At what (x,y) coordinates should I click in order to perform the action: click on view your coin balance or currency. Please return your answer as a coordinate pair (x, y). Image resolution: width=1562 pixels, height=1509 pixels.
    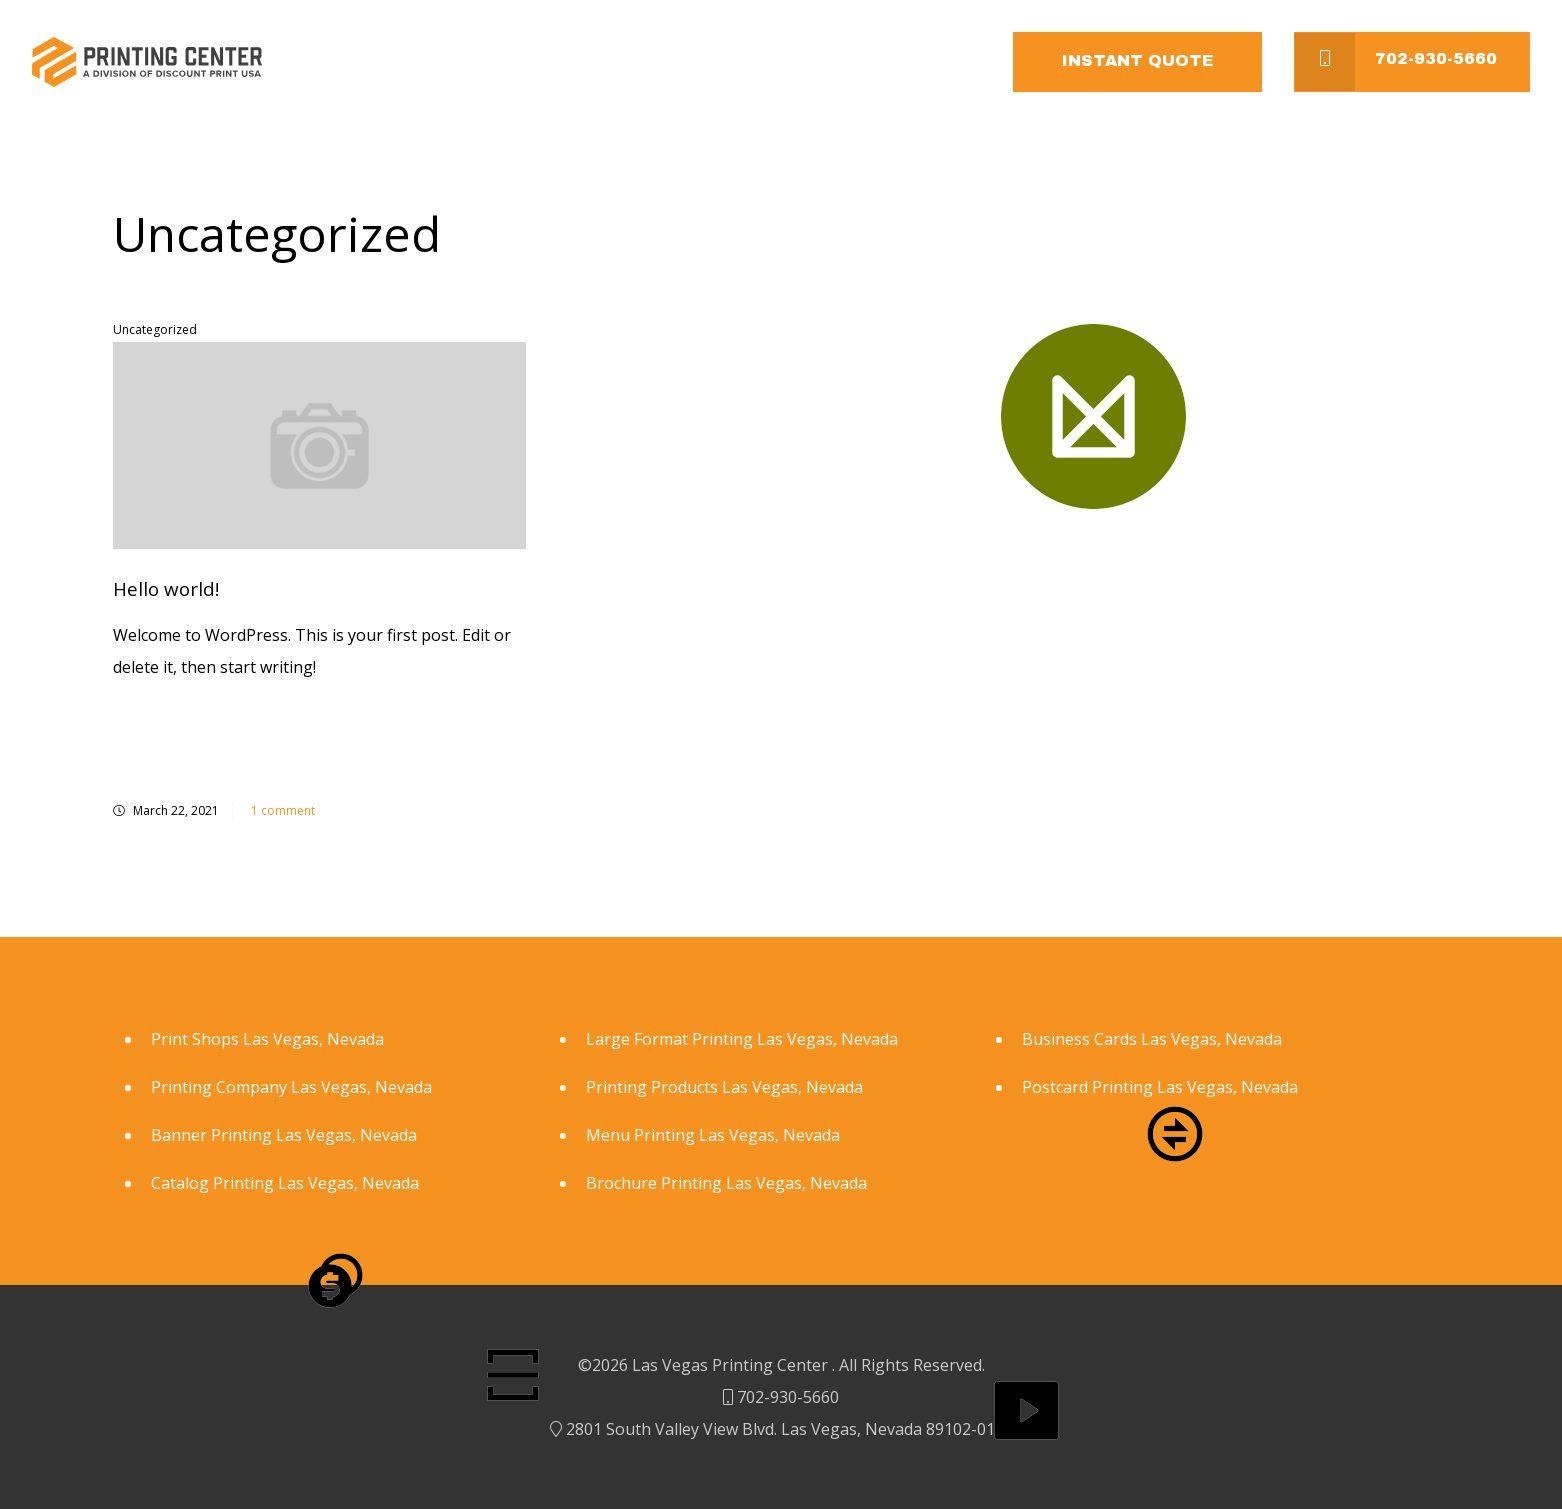
    Looking at the image, I should click on (335, 1280).